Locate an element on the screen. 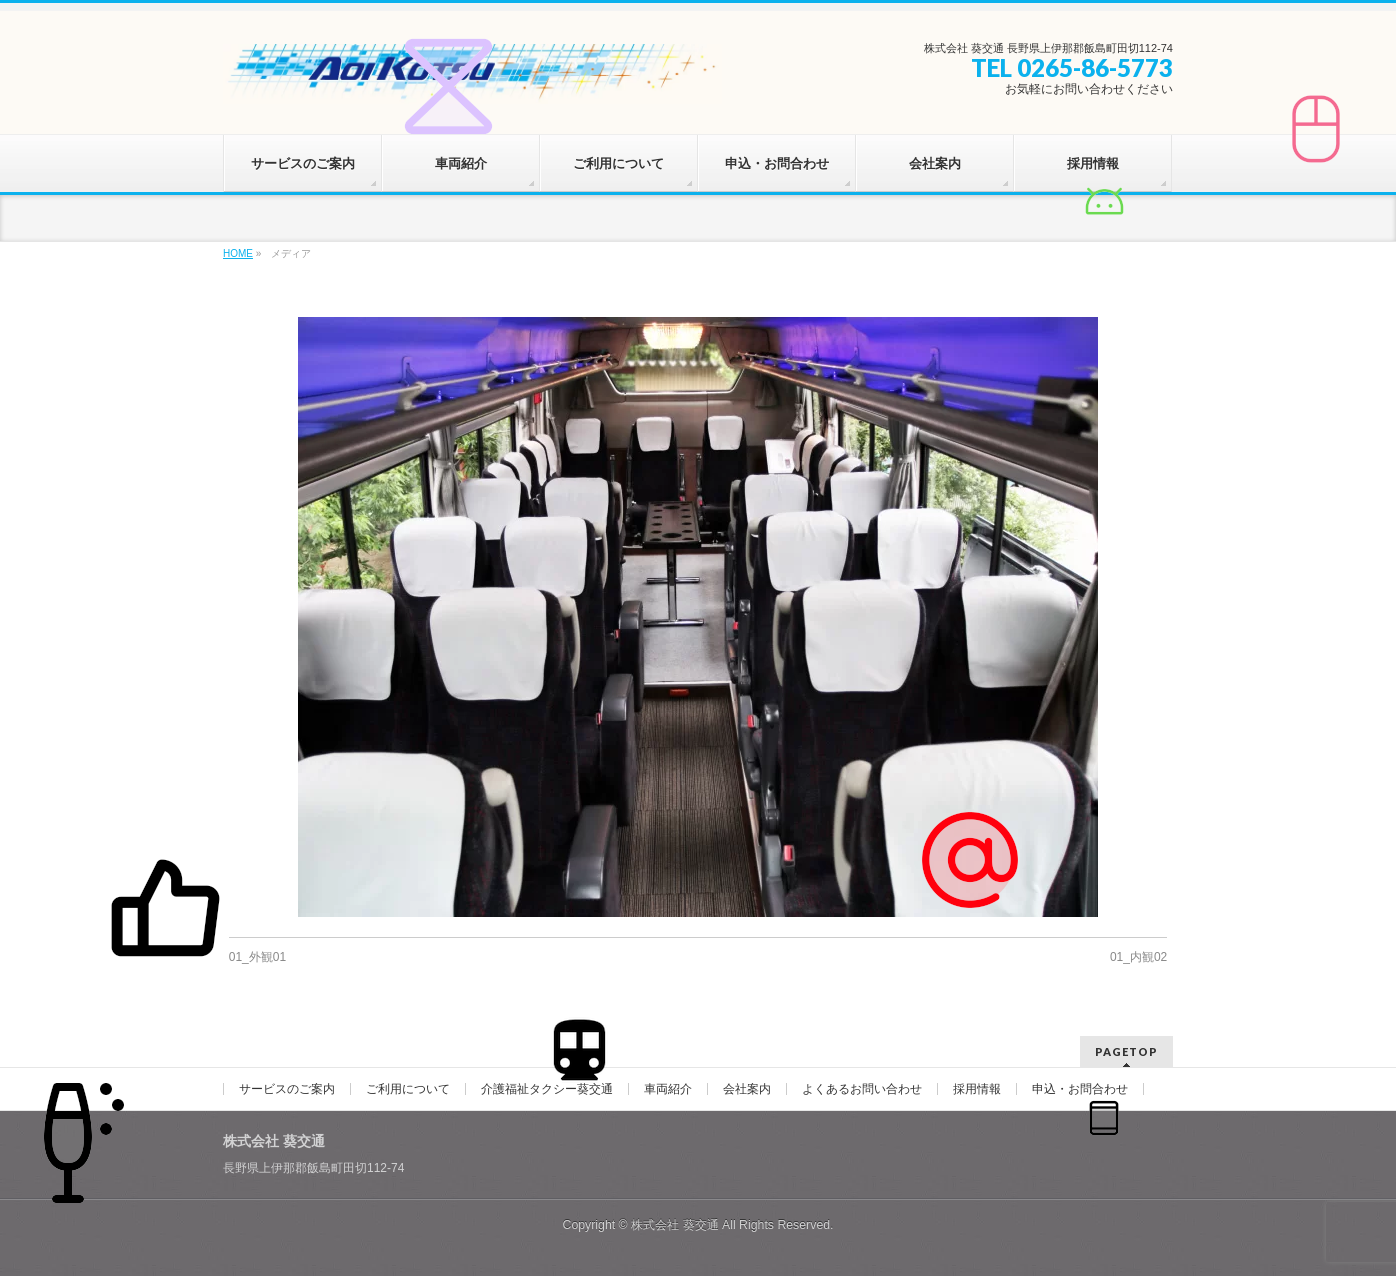 This screenshot has height=1276, width=1396. like or approve a post is located at coordinates (165, 913).